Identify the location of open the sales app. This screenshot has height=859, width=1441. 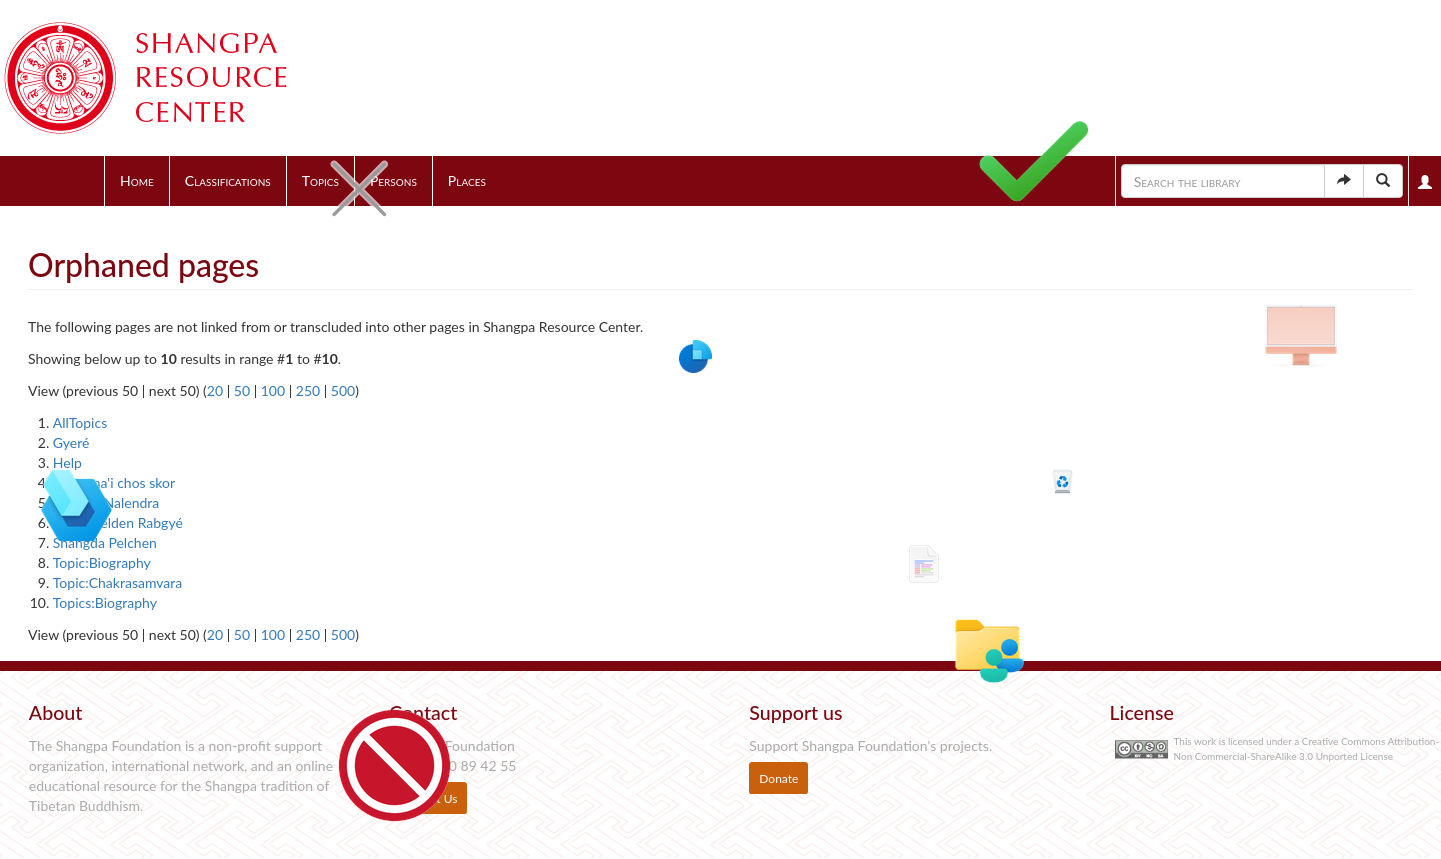
(695, 356).